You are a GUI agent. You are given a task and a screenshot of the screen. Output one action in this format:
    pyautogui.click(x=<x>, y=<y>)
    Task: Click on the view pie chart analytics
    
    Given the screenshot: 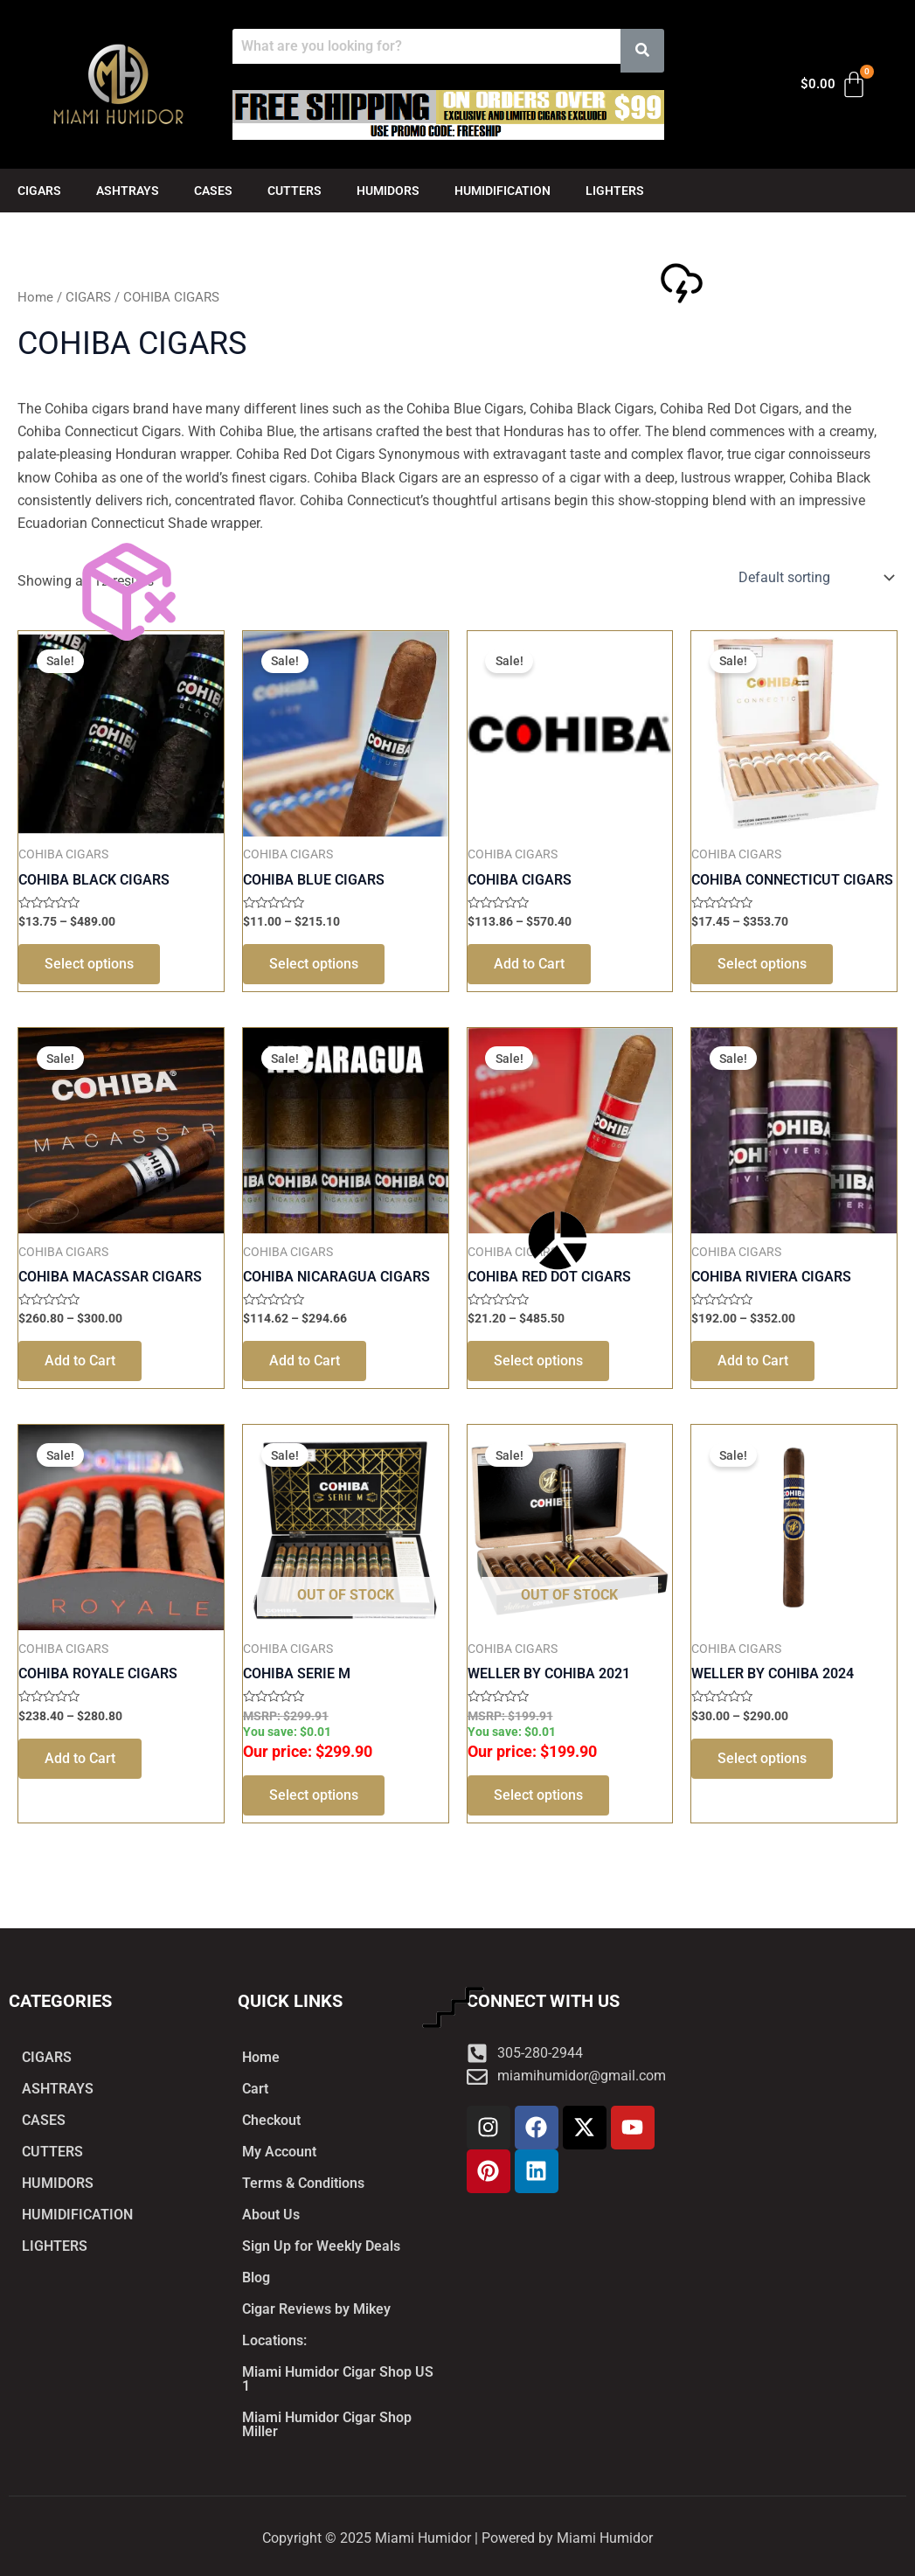 What is the action you would take?
    pyautogui.click(x=558, y=1240)
    